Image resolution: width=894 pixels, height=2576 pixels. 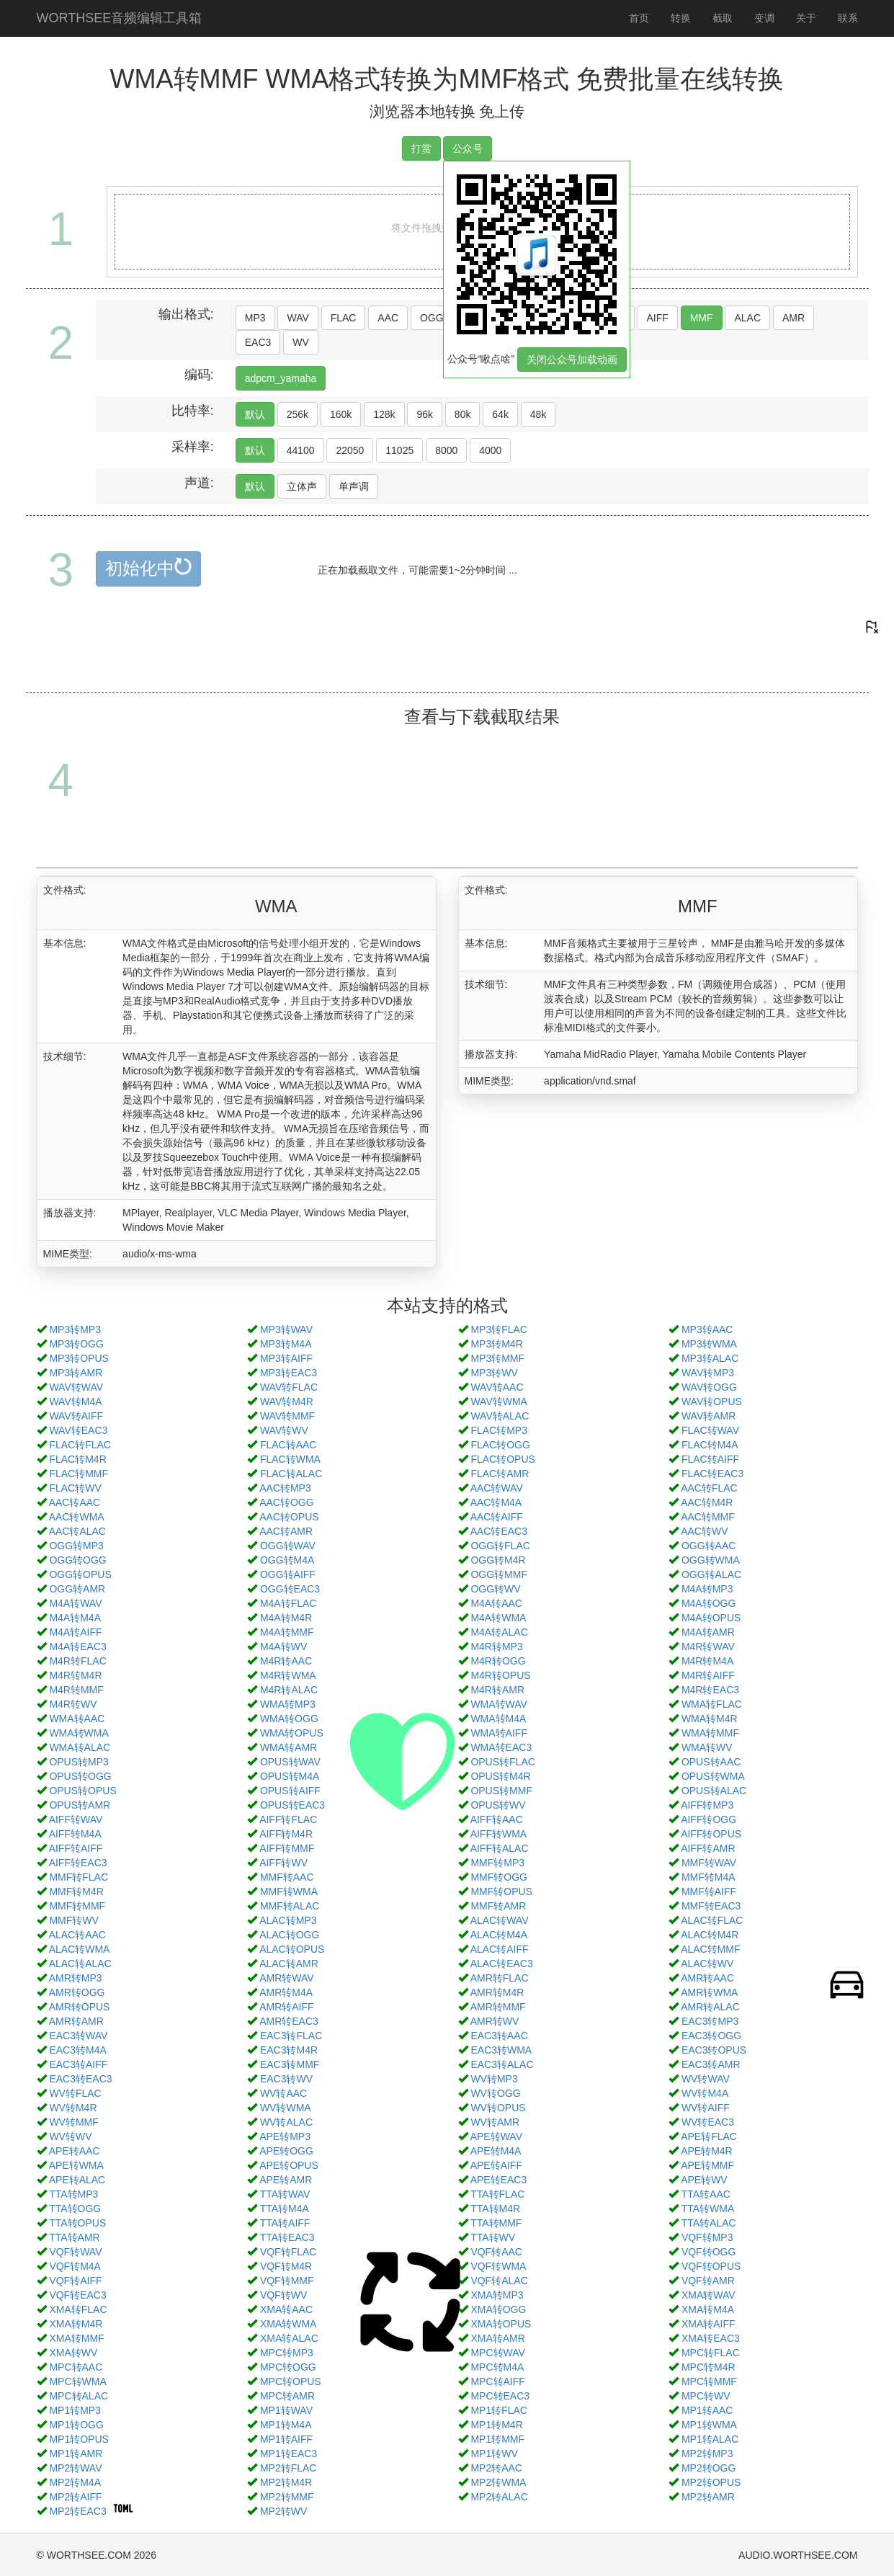 I want to click on indicates partial like or favorite status, so click(x=402, y=1761).